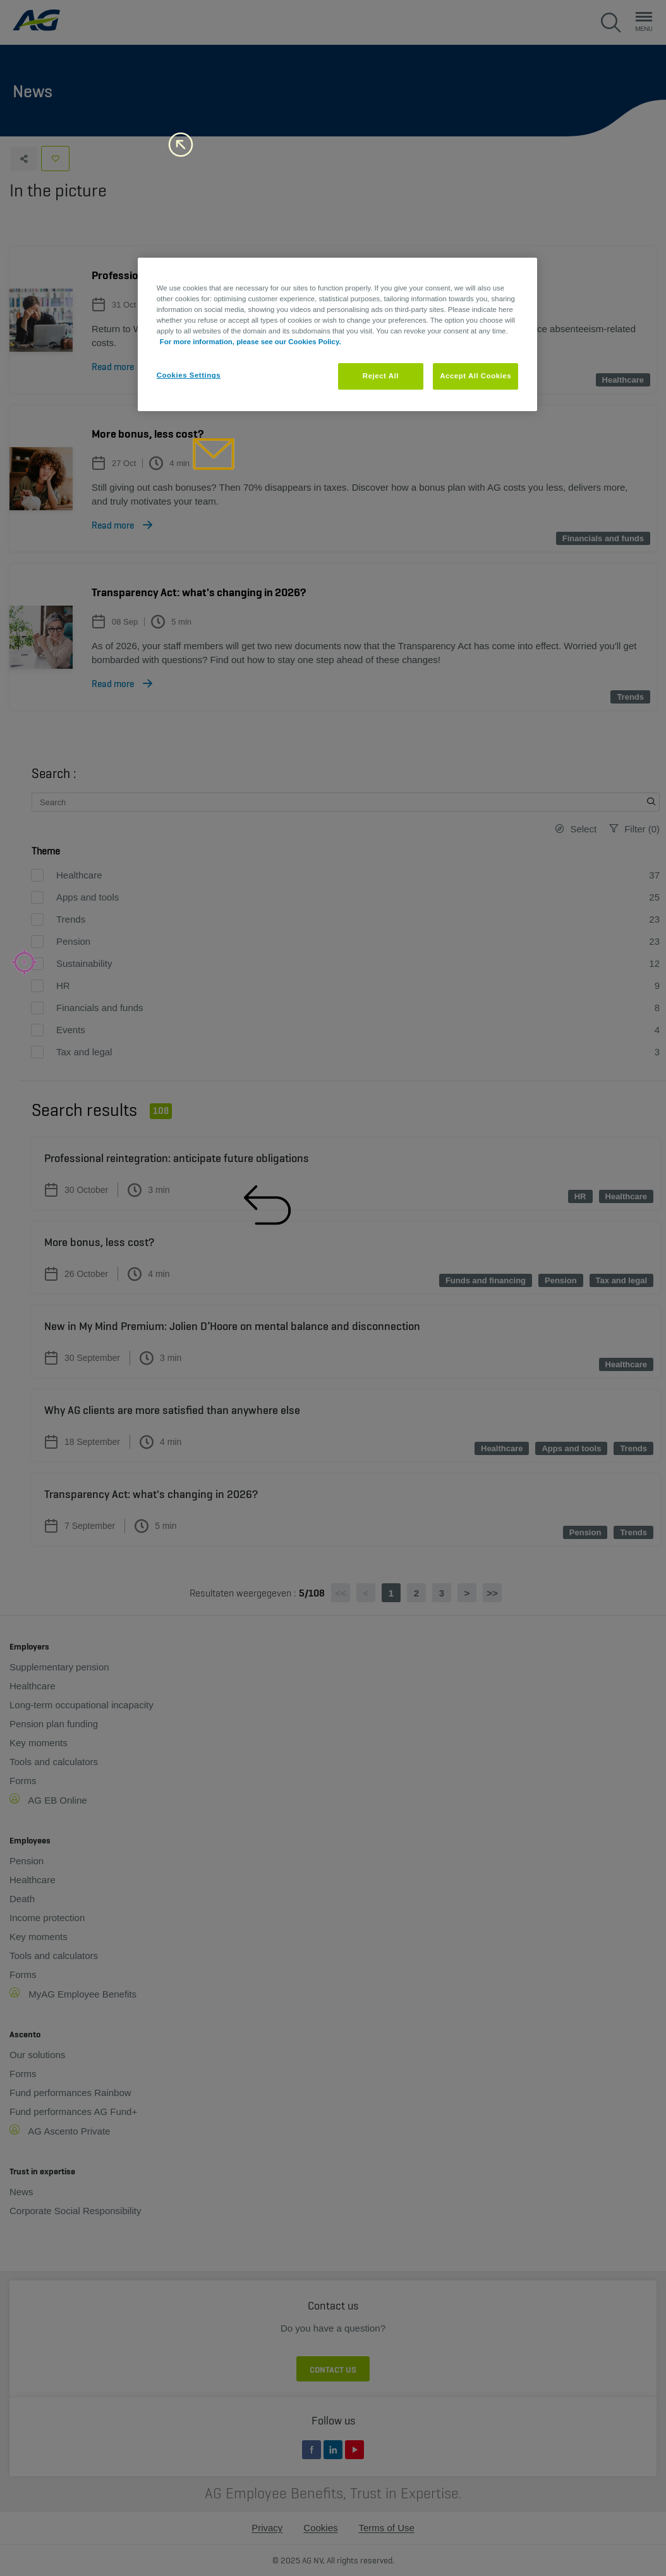 Image resolution: width=666 pixels, height=2576 pixels. What do you see at coordinates (214, 454) in the screenshot?
I see `open your email inbox` at bounding box center [214, 454].